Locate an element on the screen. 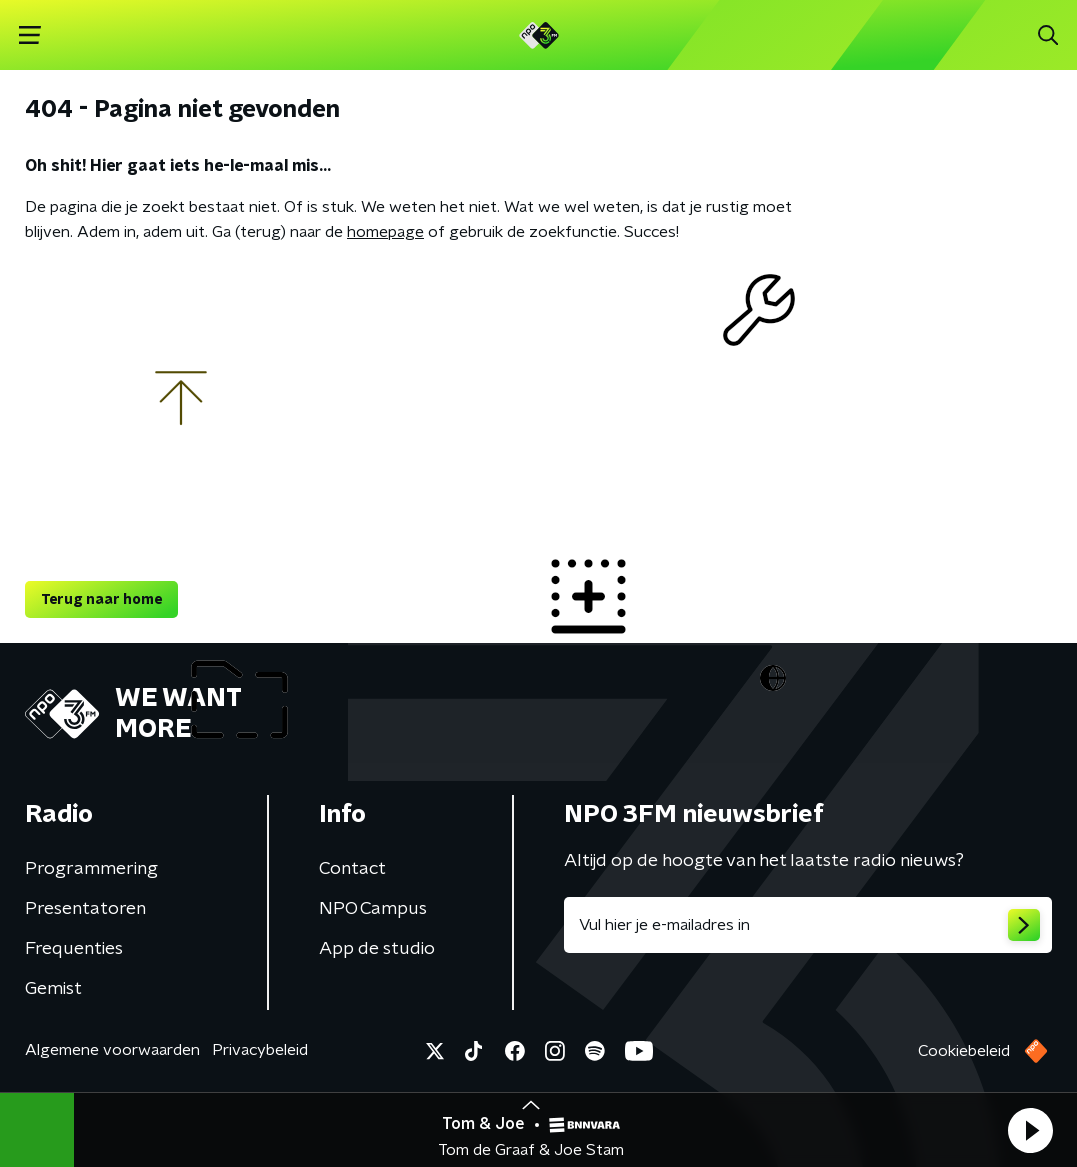 The width and height of the screenshot is (1077, 1167). add a bottom border to selected cells or elements is located at coordinates (588, 596).